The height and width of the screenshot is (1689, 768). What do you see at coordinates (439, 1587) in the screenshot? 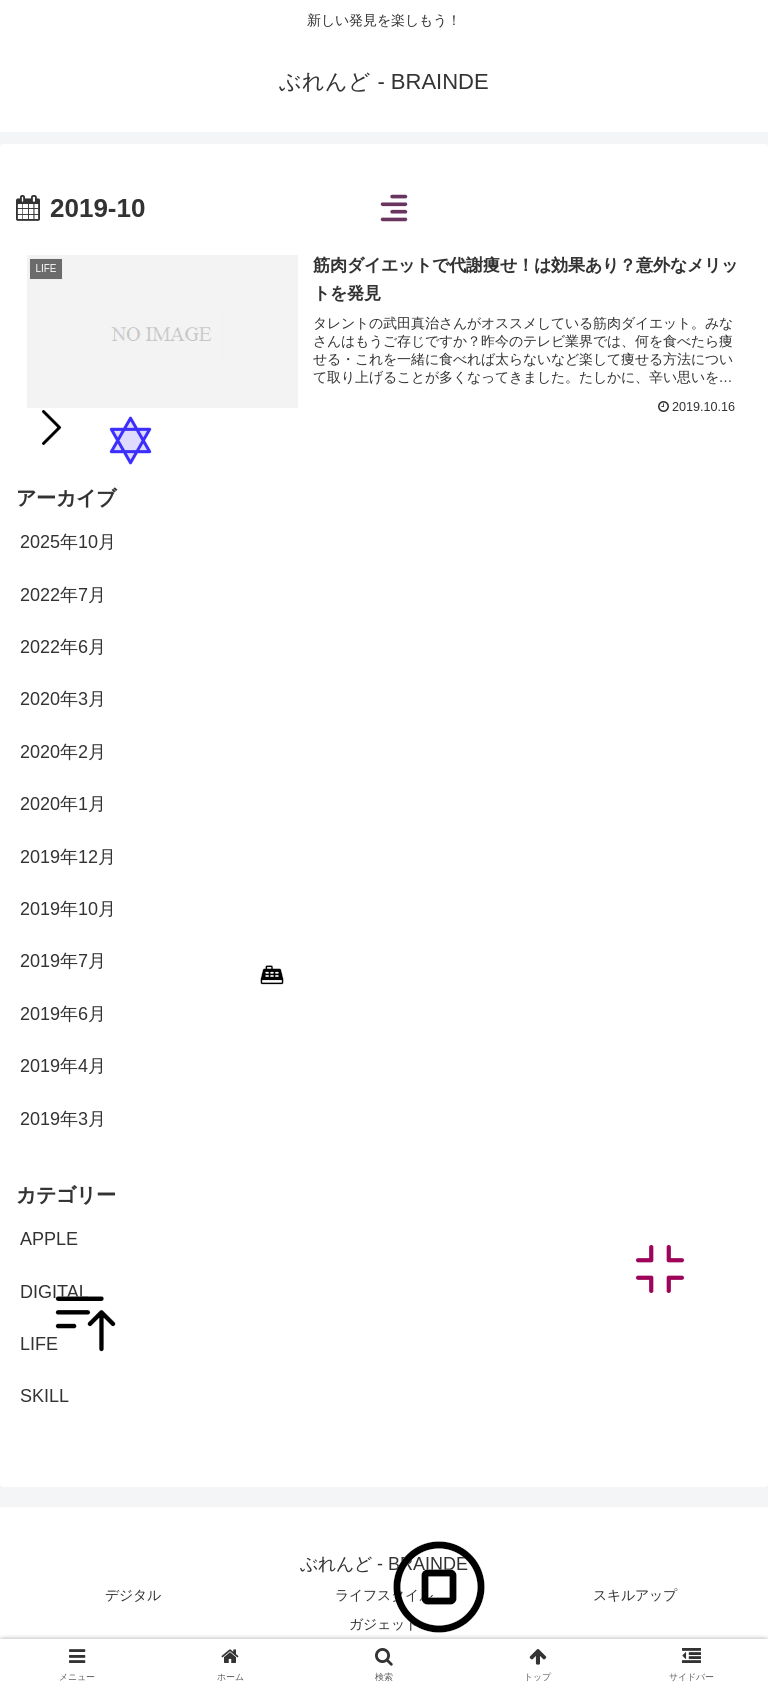
I see `stop media playback` at bounding box center [439, 1587].